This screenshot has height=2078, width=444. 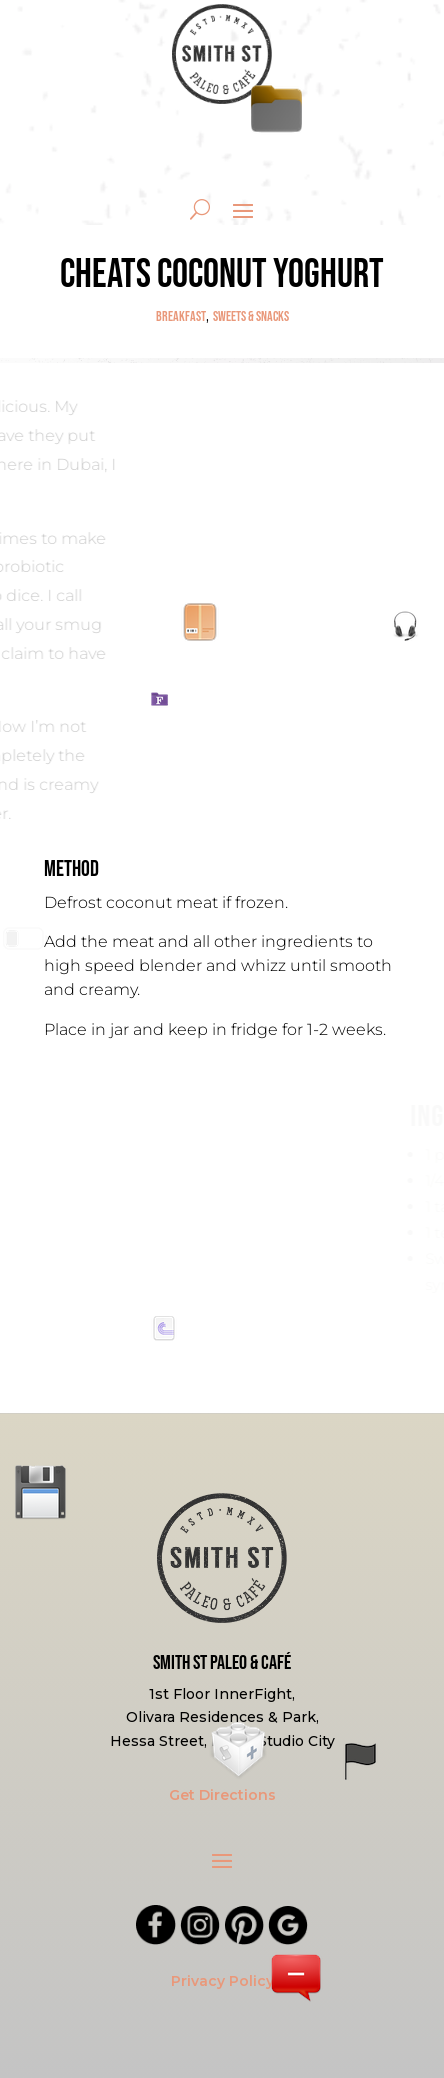 I want to click on audio headset device connected, so click(x=405, y=626).